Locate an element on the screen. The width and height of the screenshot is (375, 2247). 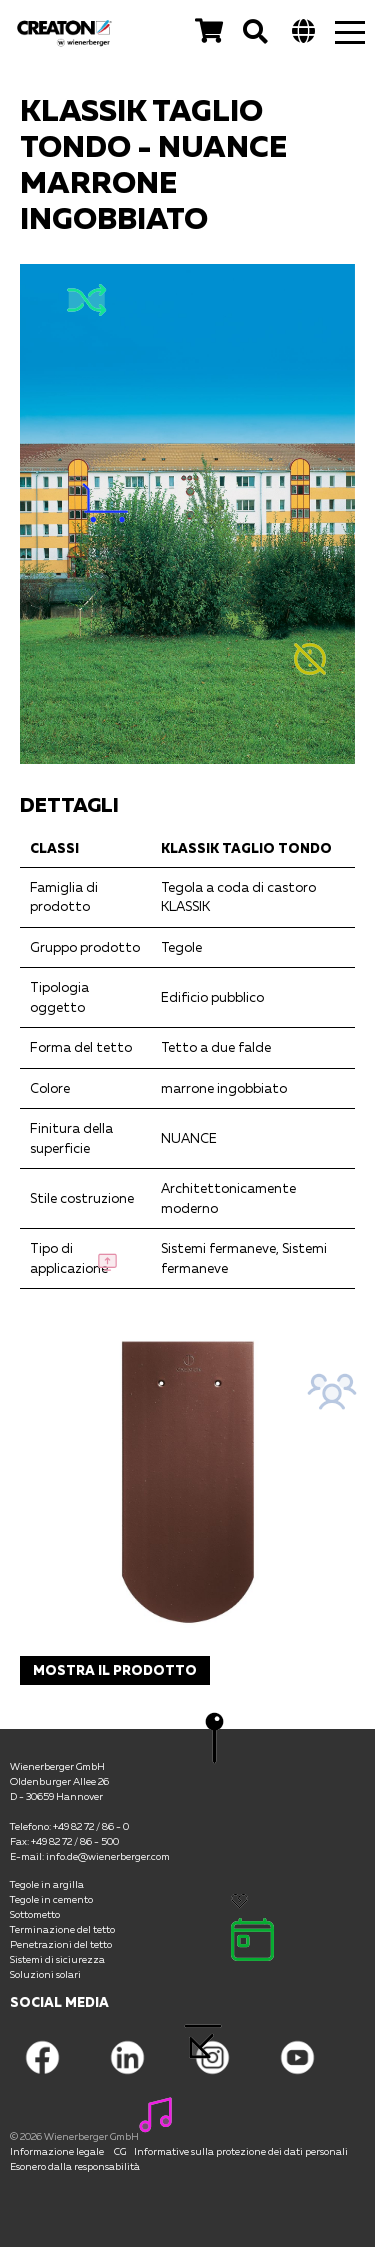
unlike or remove from favorites is located at coordinates (239, 1900).